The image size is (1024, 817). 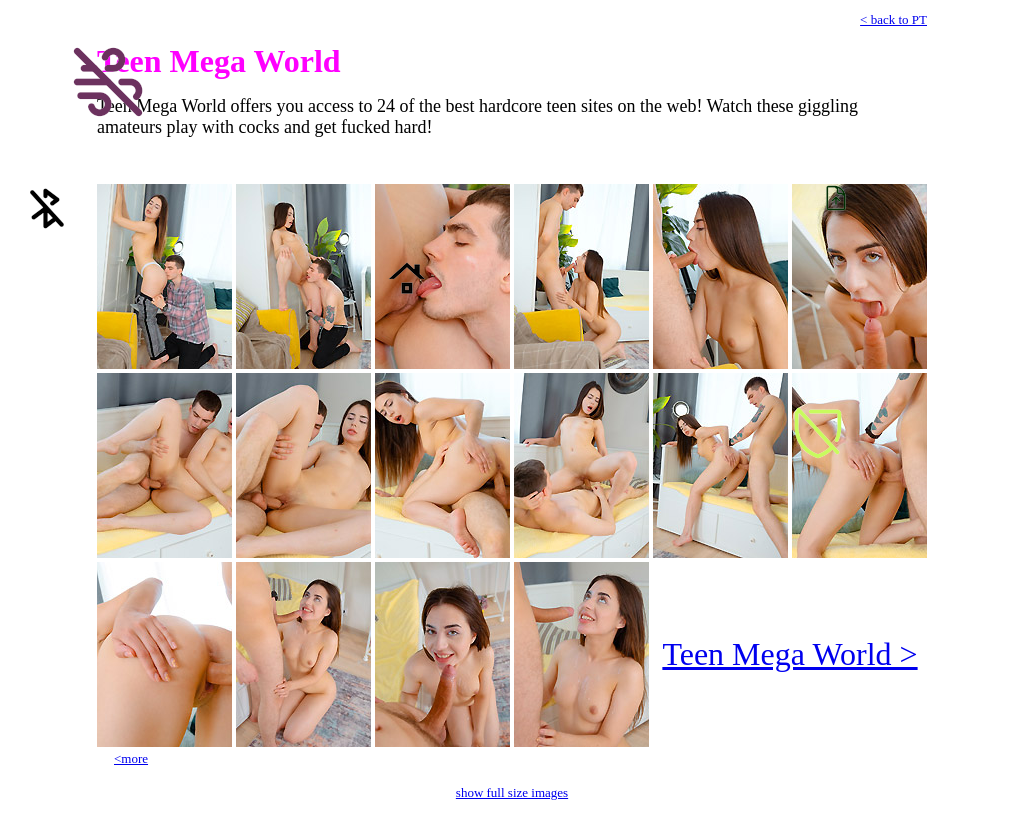 I want to click on upload a document or file, so click(x=836, y=198).